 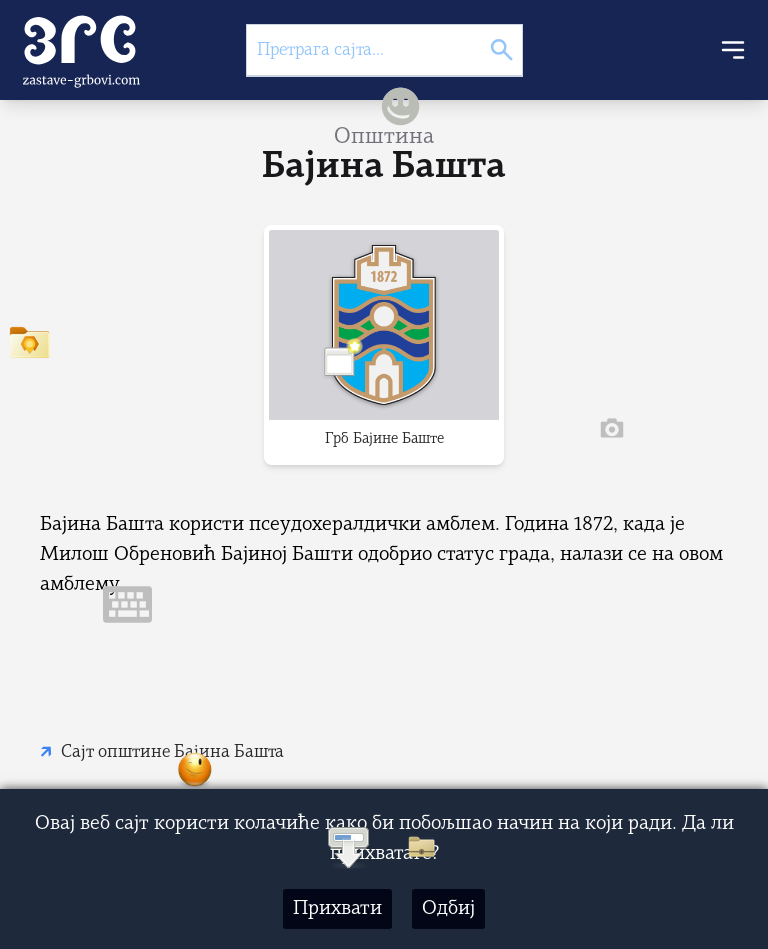 What do you see at coordinates (612, 428) in the screenshot?
I see `open your pictures folder` at bounding box center [612, 428].